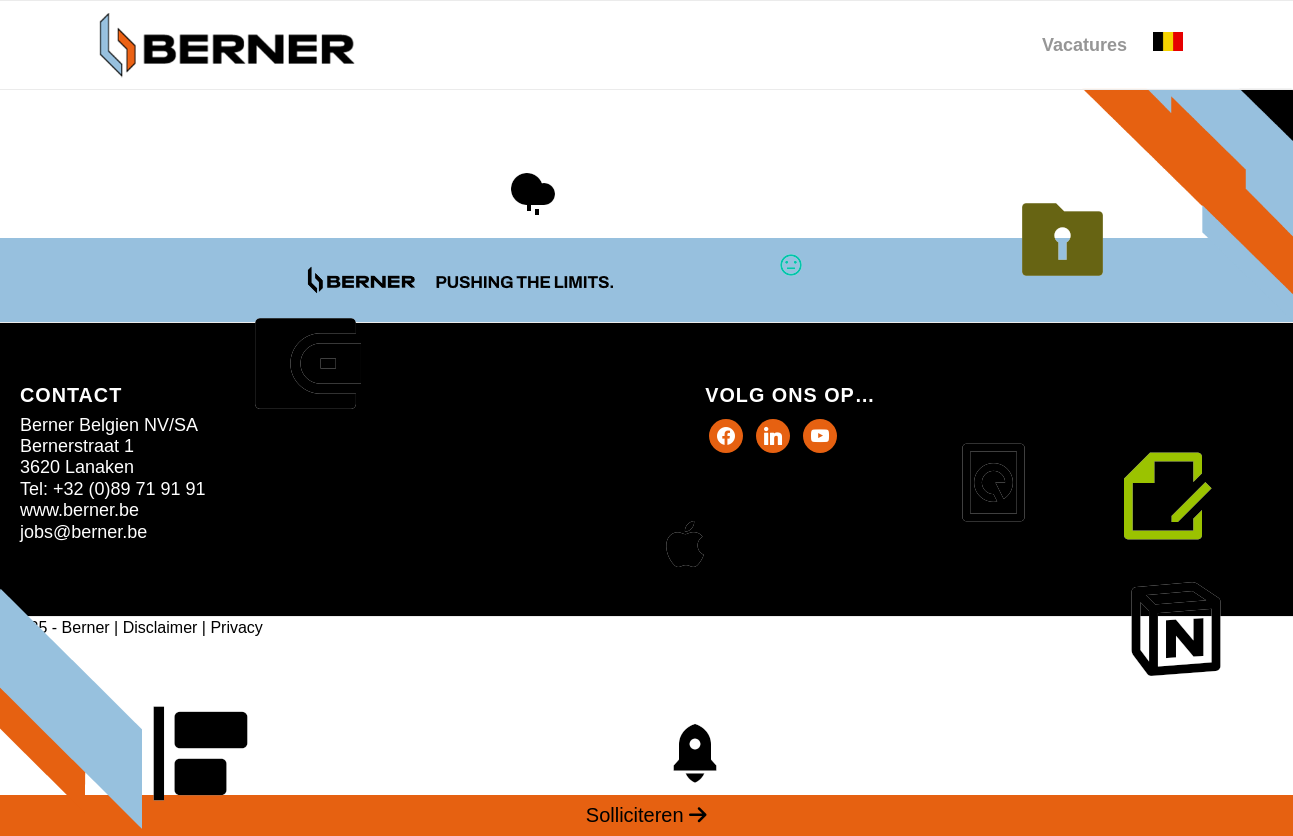  Describe the element at coordinates (1163, 496) in the screenshot. I see `edit a document or file` at that location.